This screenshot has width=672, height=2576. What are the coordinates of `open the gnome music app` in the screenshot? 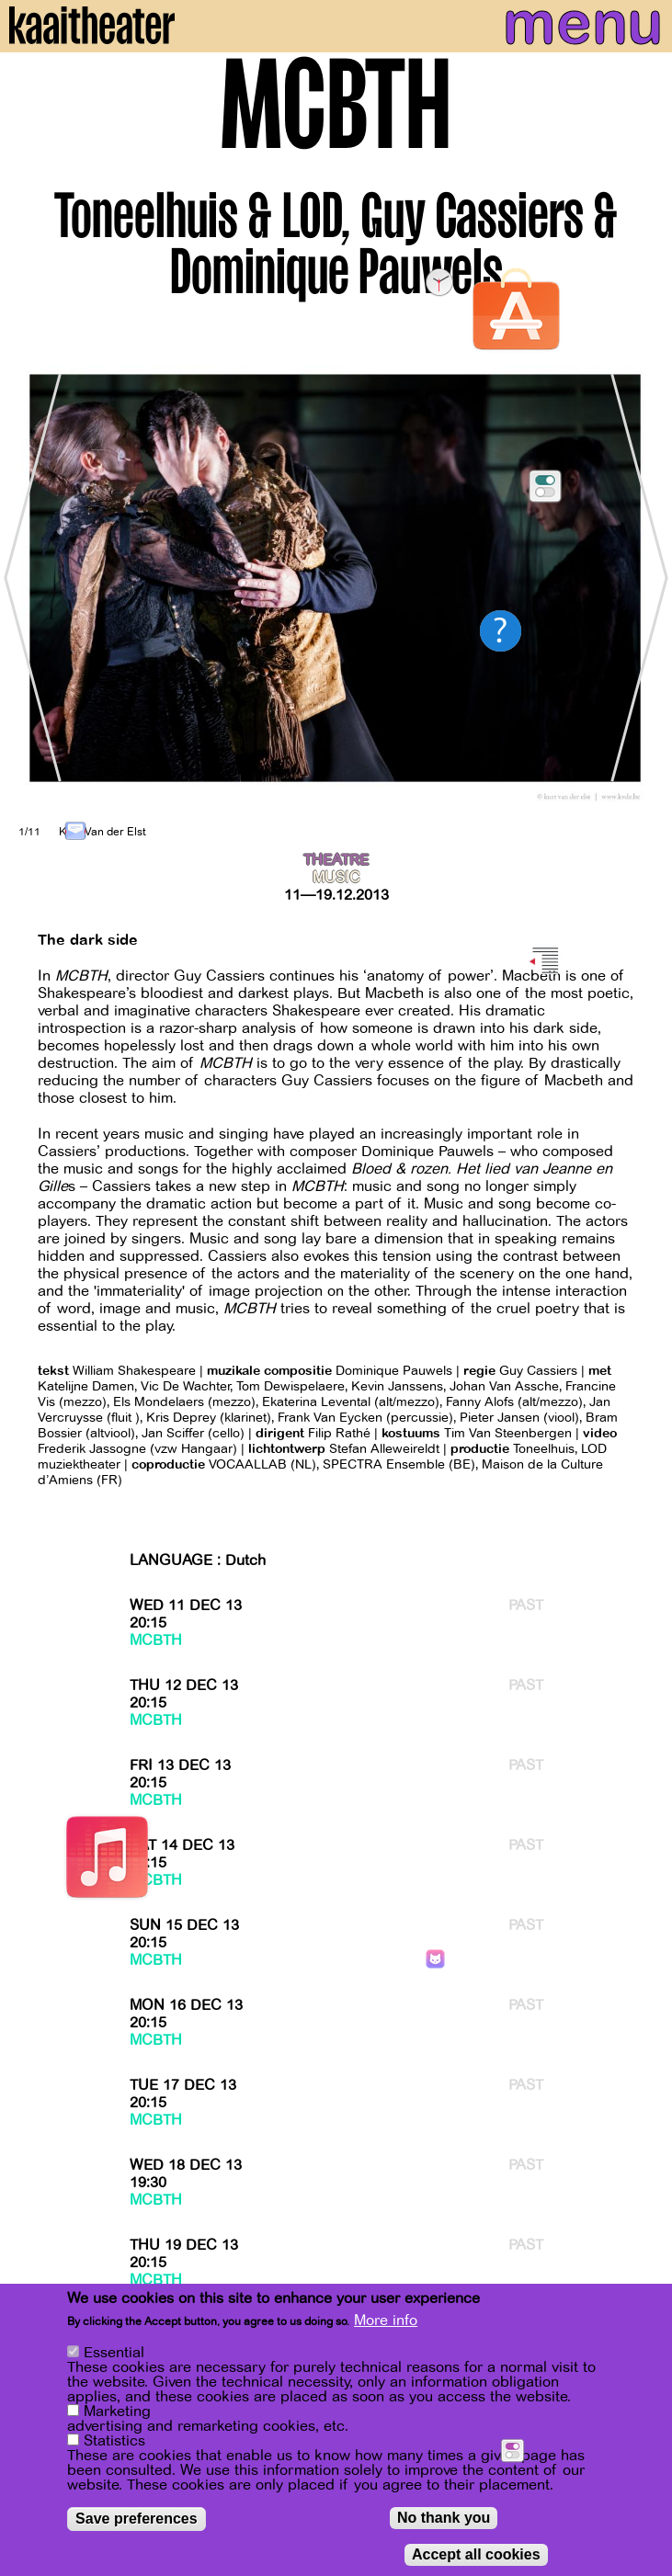 It's located at (107, 1856).